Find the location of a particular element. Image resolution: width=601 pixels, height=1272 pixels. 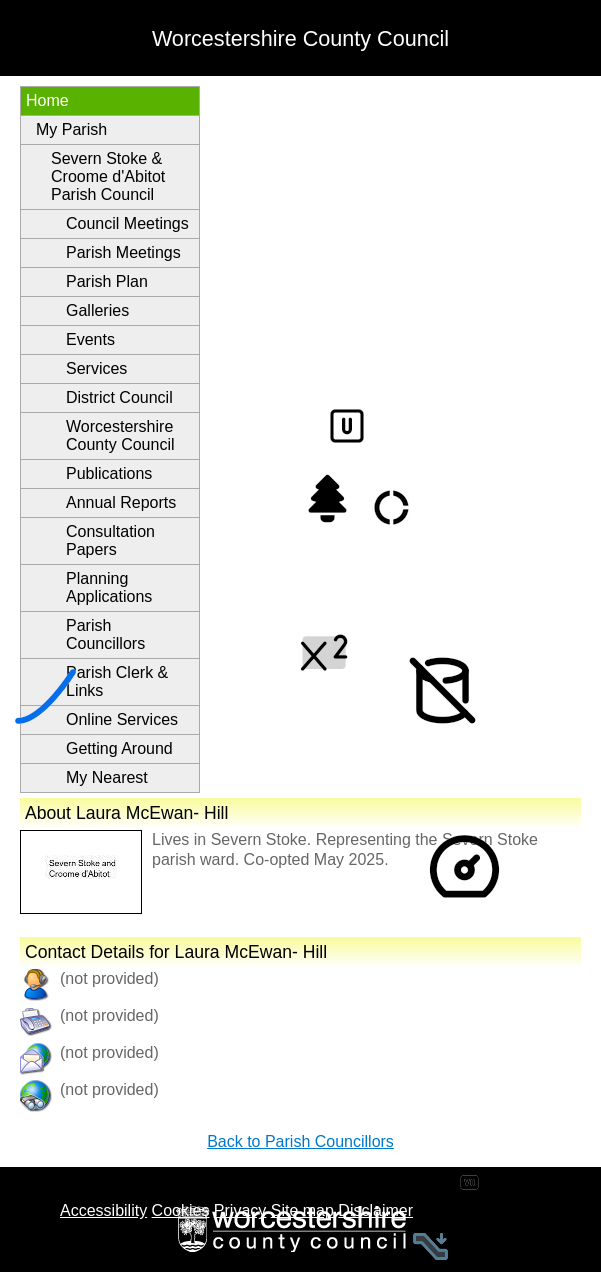

format text as superscript is located at coordinates (321, 653).